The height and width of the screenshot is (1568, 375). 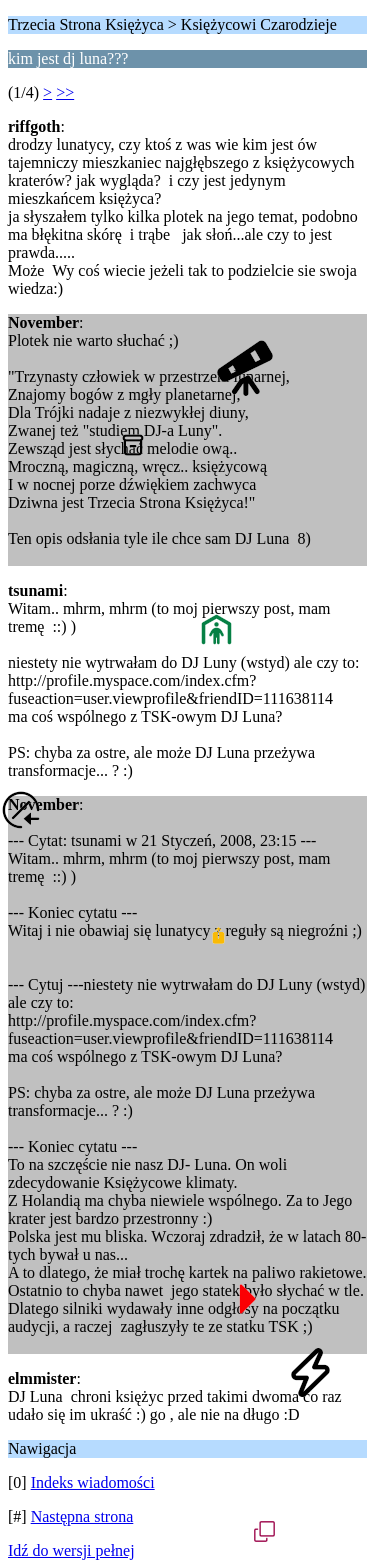 What do you see at coordinates (310, 1372) in the screenshot?
I see `indicates quick actions or shortcuts` at bounding box center [310, 1372].